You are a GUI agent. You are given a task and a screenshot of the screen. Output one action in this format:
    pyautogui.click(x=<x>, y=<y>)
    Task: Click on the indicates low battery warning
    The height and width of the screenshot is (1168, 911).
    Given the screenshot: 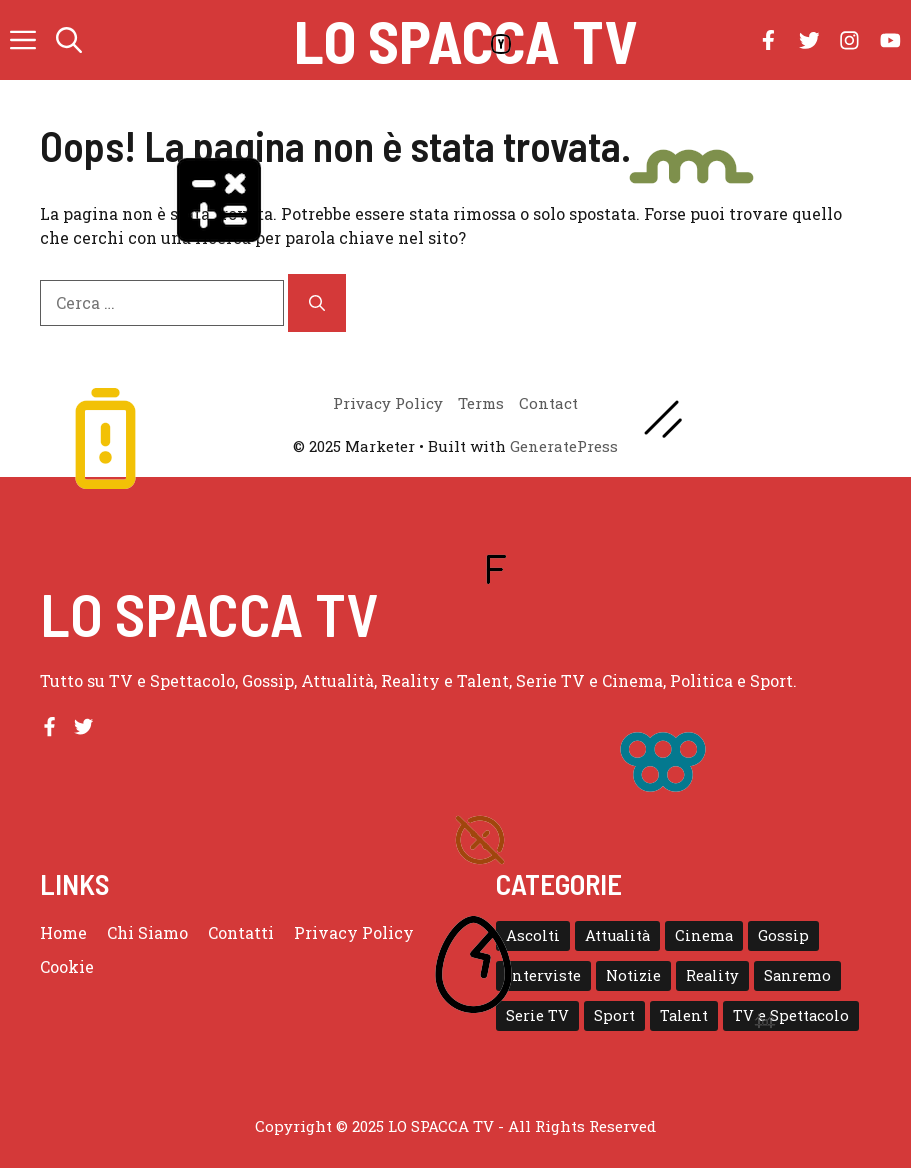 What is the action you would take?
    pyautogui.click(x=105, y=438)
    